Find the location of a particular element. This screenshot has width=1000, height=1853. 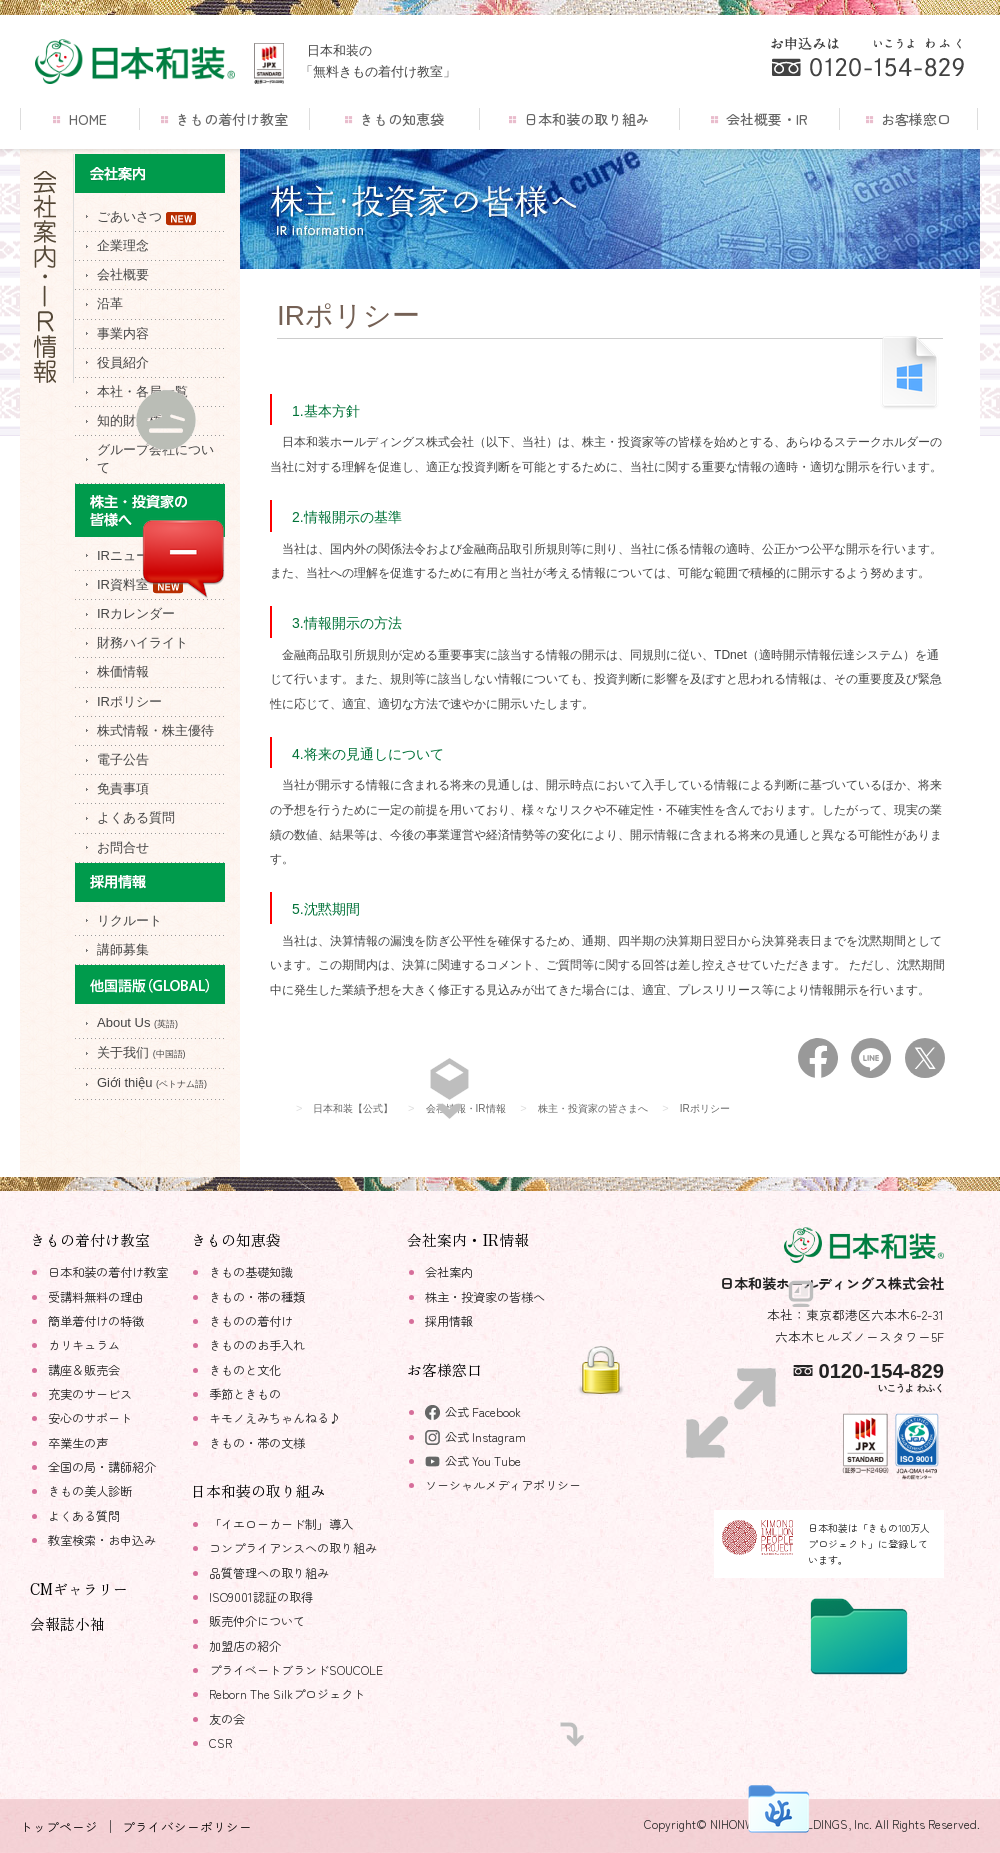

expand content to fullscreen mode is located at coordinates (731, 1413).